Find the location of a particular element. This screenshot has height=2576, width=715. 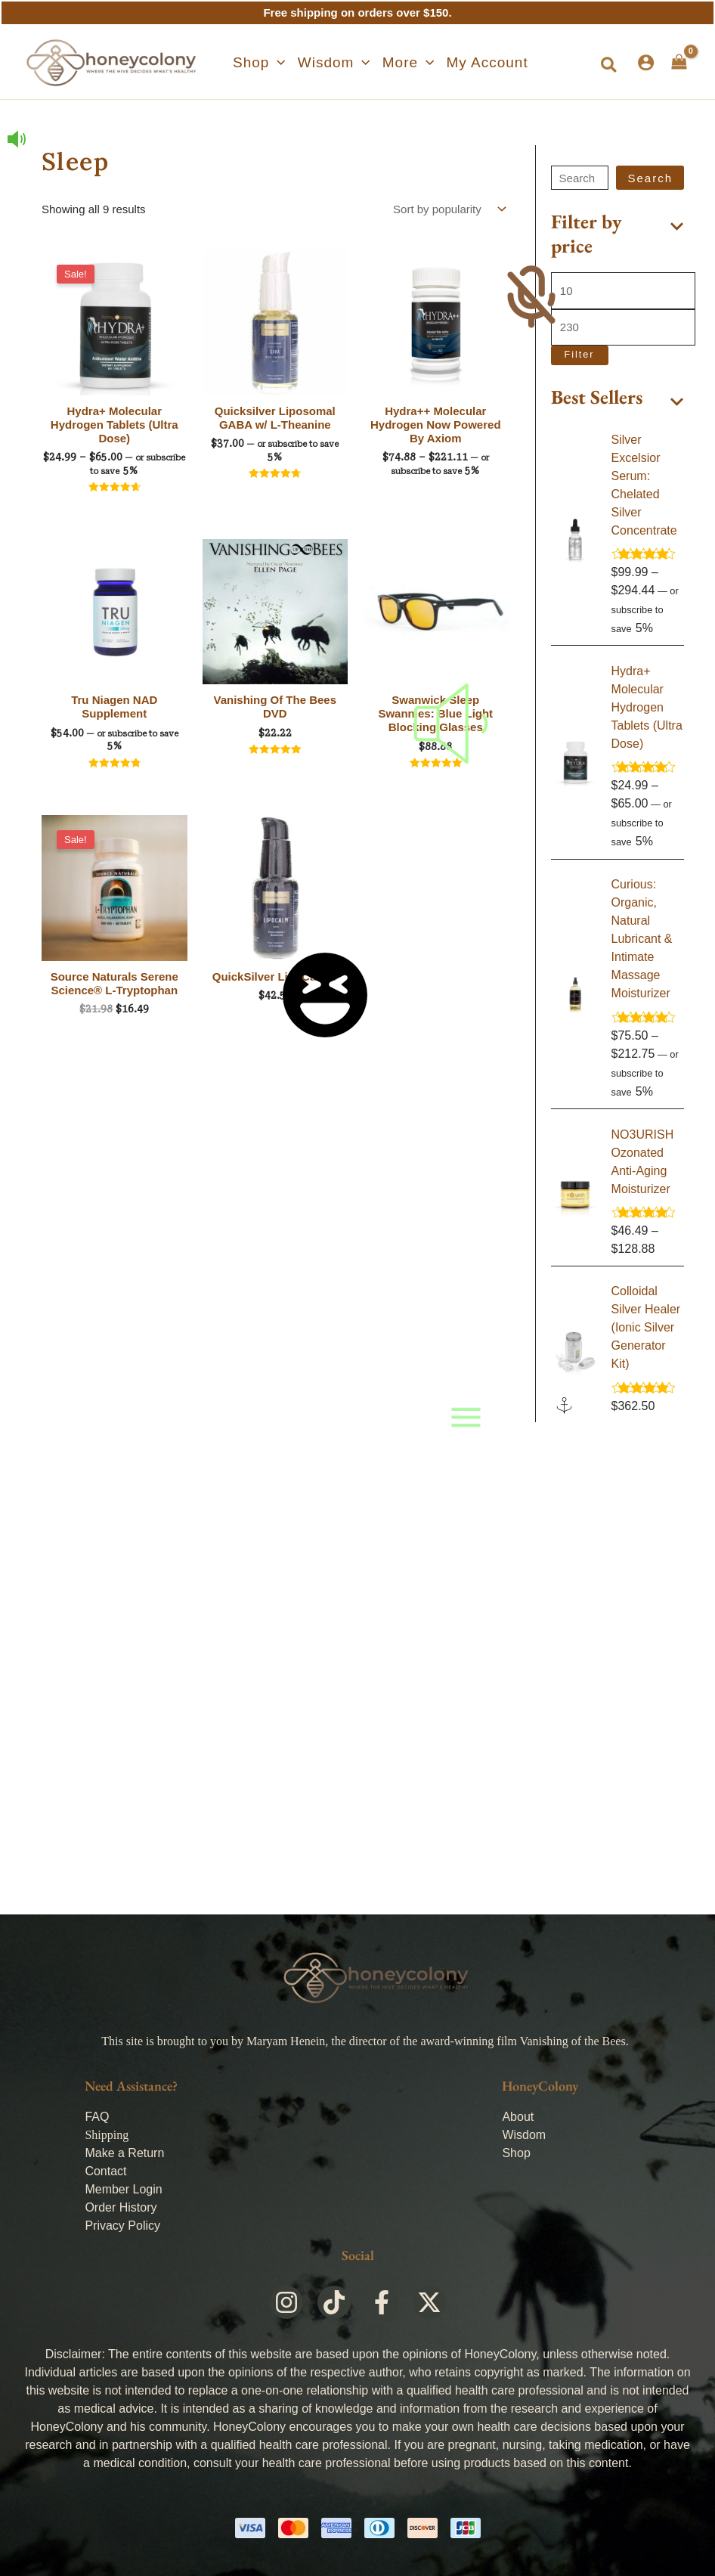

react with laughter to a message is located at coordinates (325, 995).